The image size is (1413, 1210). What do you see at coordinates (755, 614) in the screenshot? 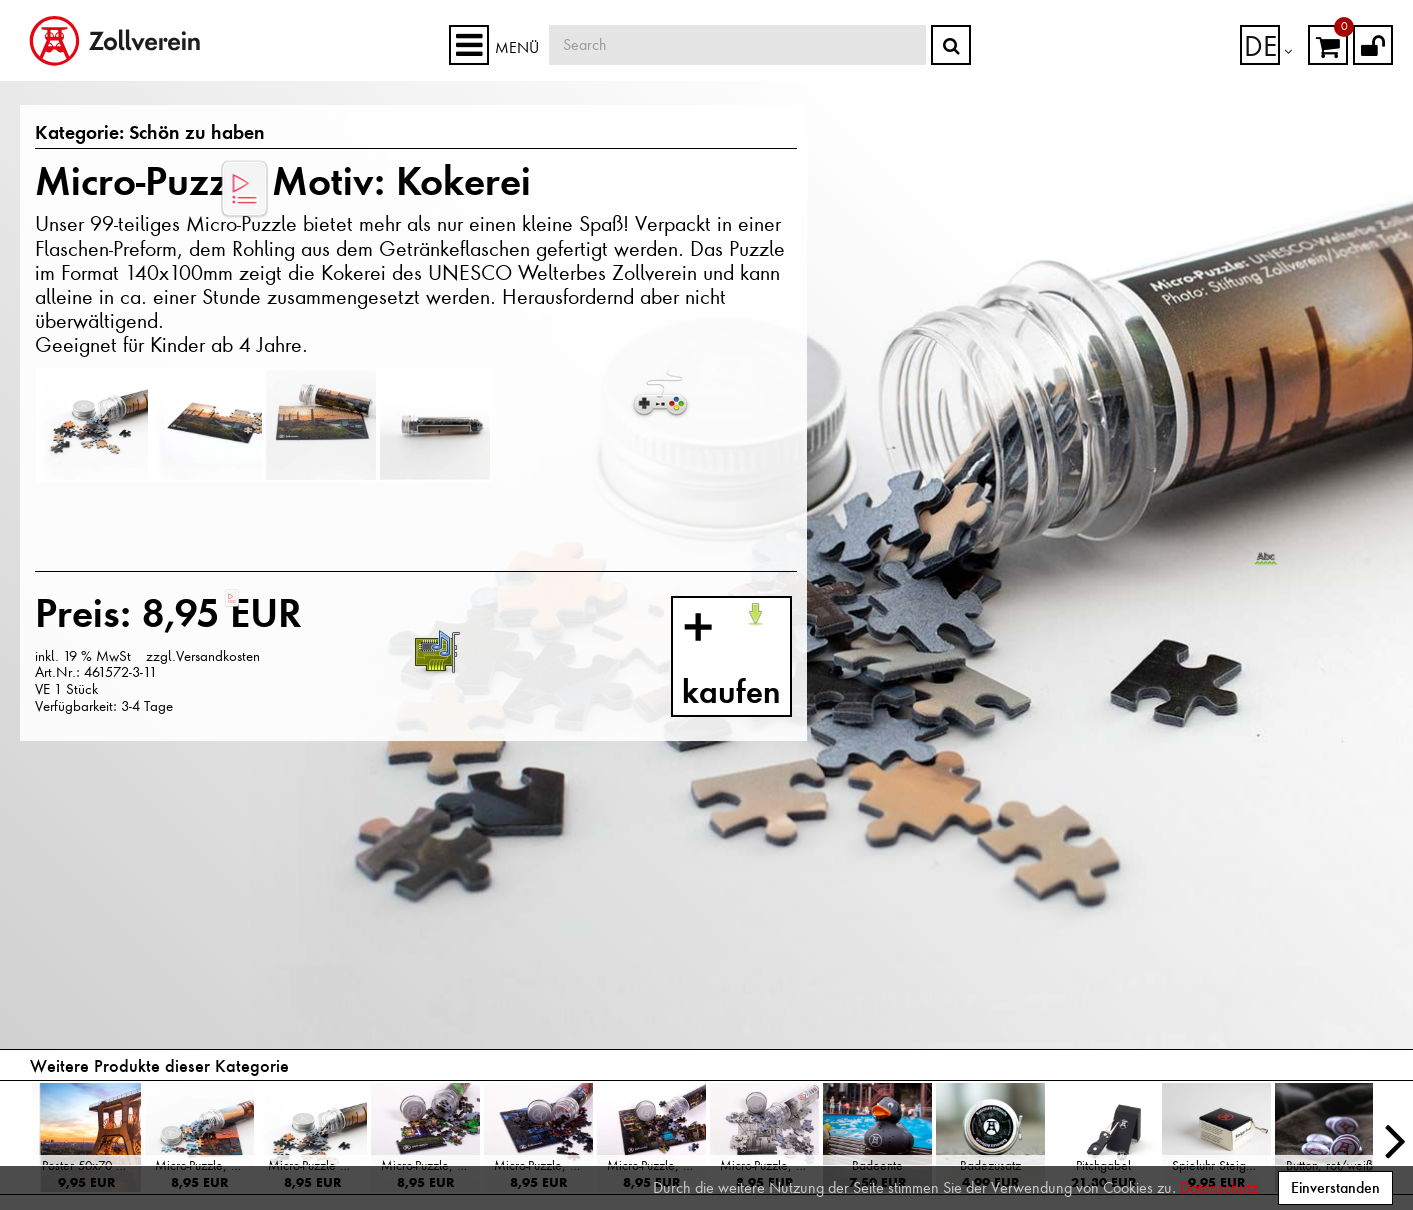
I see `save the current file or document` at bounding box center [755, 614].